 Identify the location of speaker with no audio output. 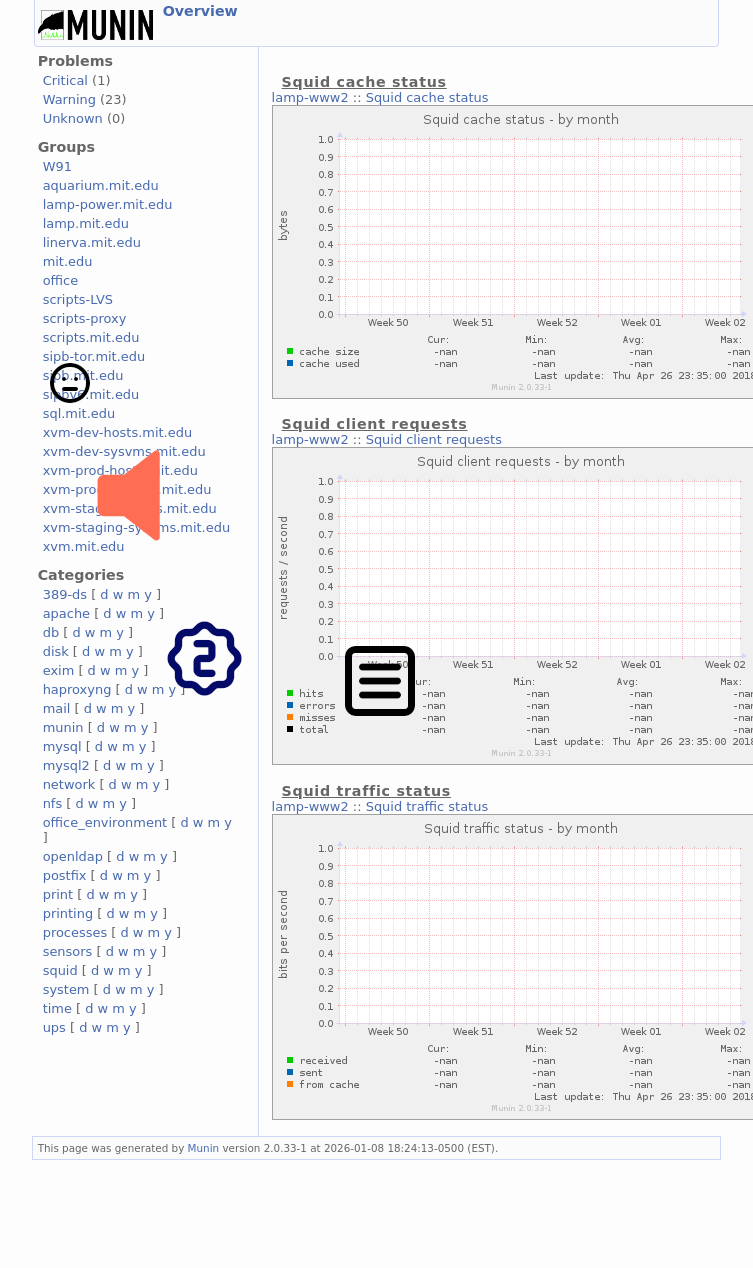
(142, 495).